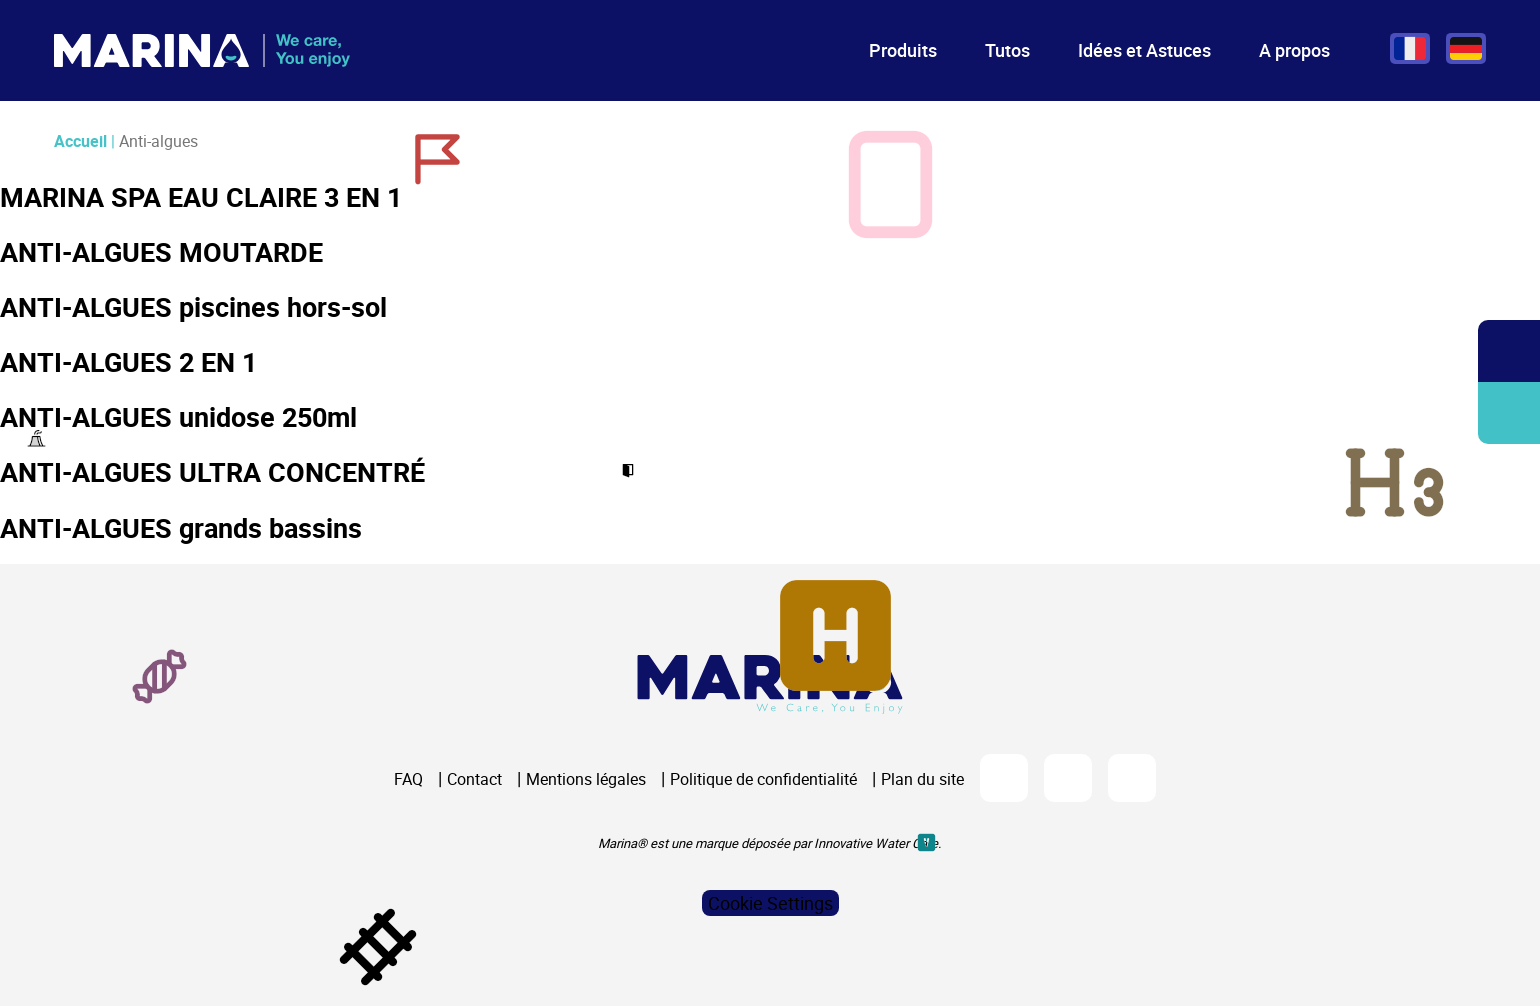 The width and height of the screenshot is (1540, 1006). I want to click on indicates items starting with the letter V, so click(926, 842).